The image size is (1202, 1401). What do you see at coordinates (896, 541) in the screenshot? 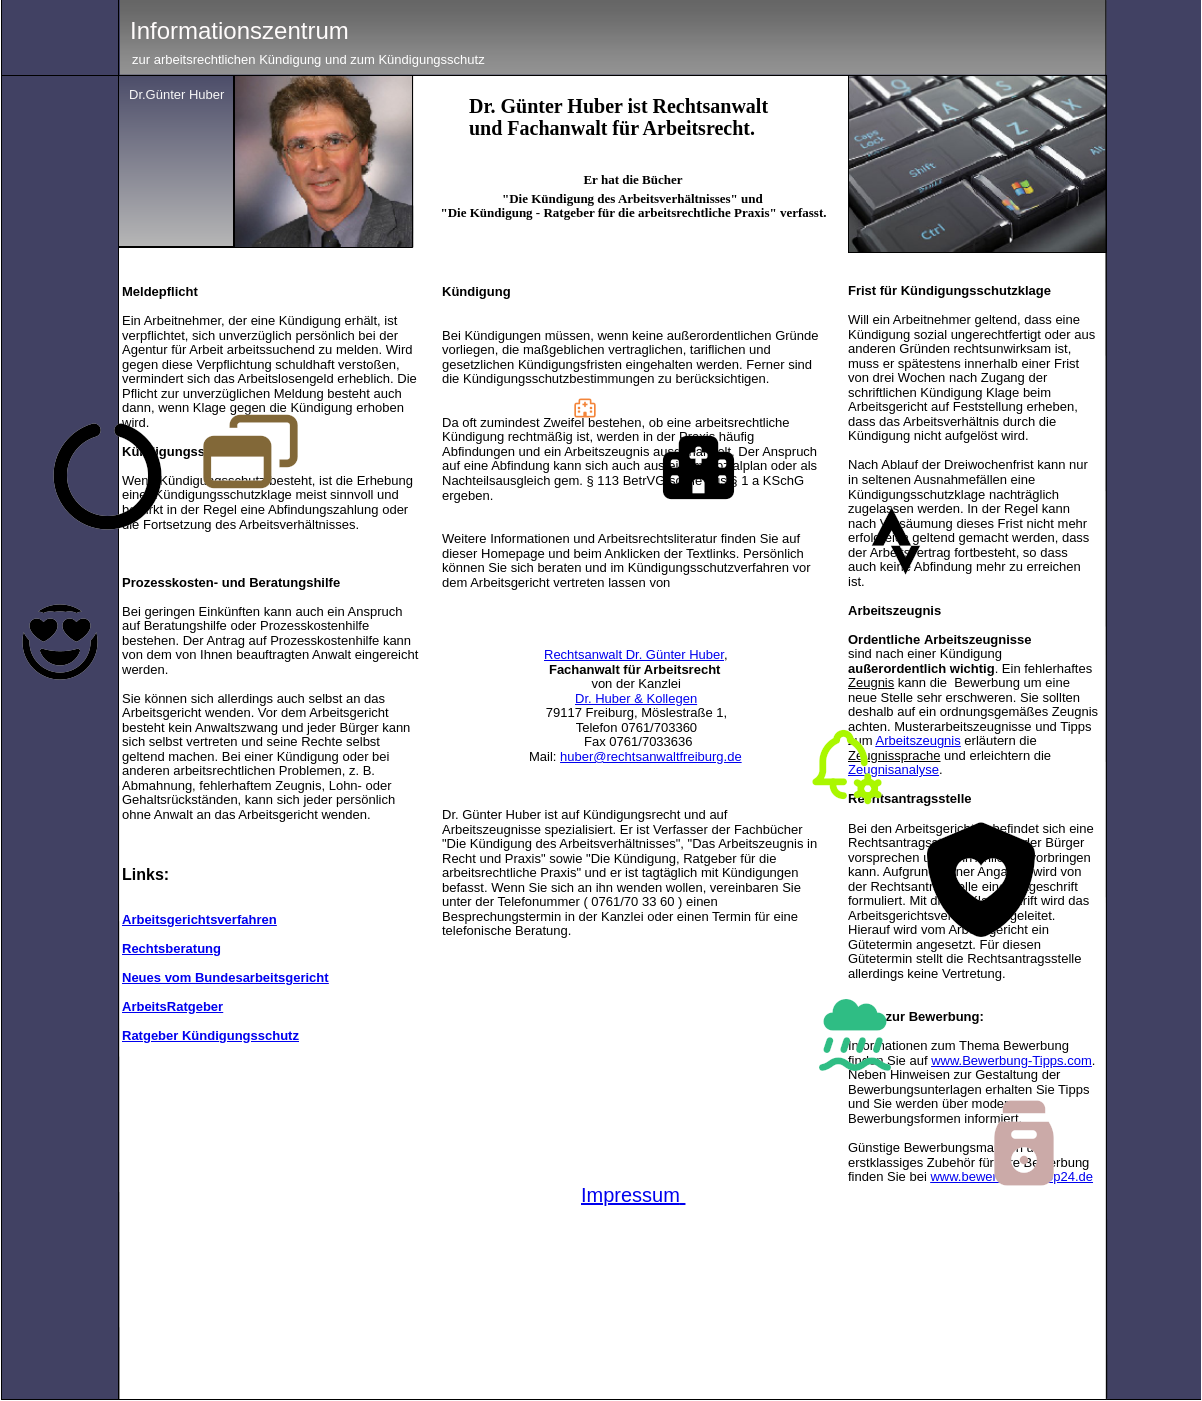
I see `open the Strava app` at bounding box center [896, 541].